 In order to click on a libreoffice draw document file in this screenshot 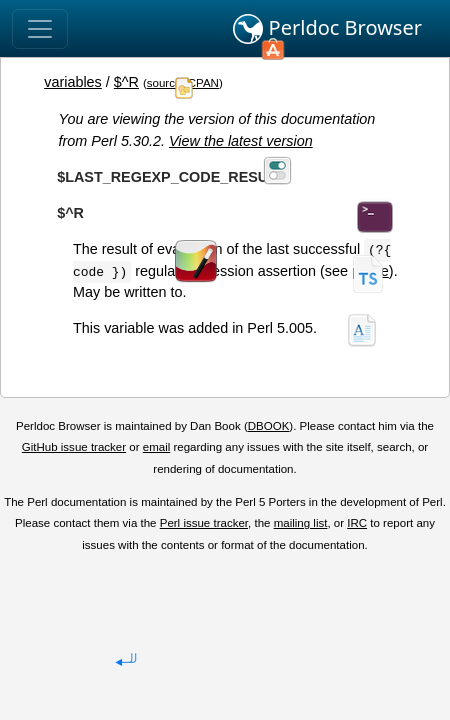, I will do `click(184, 88)`.